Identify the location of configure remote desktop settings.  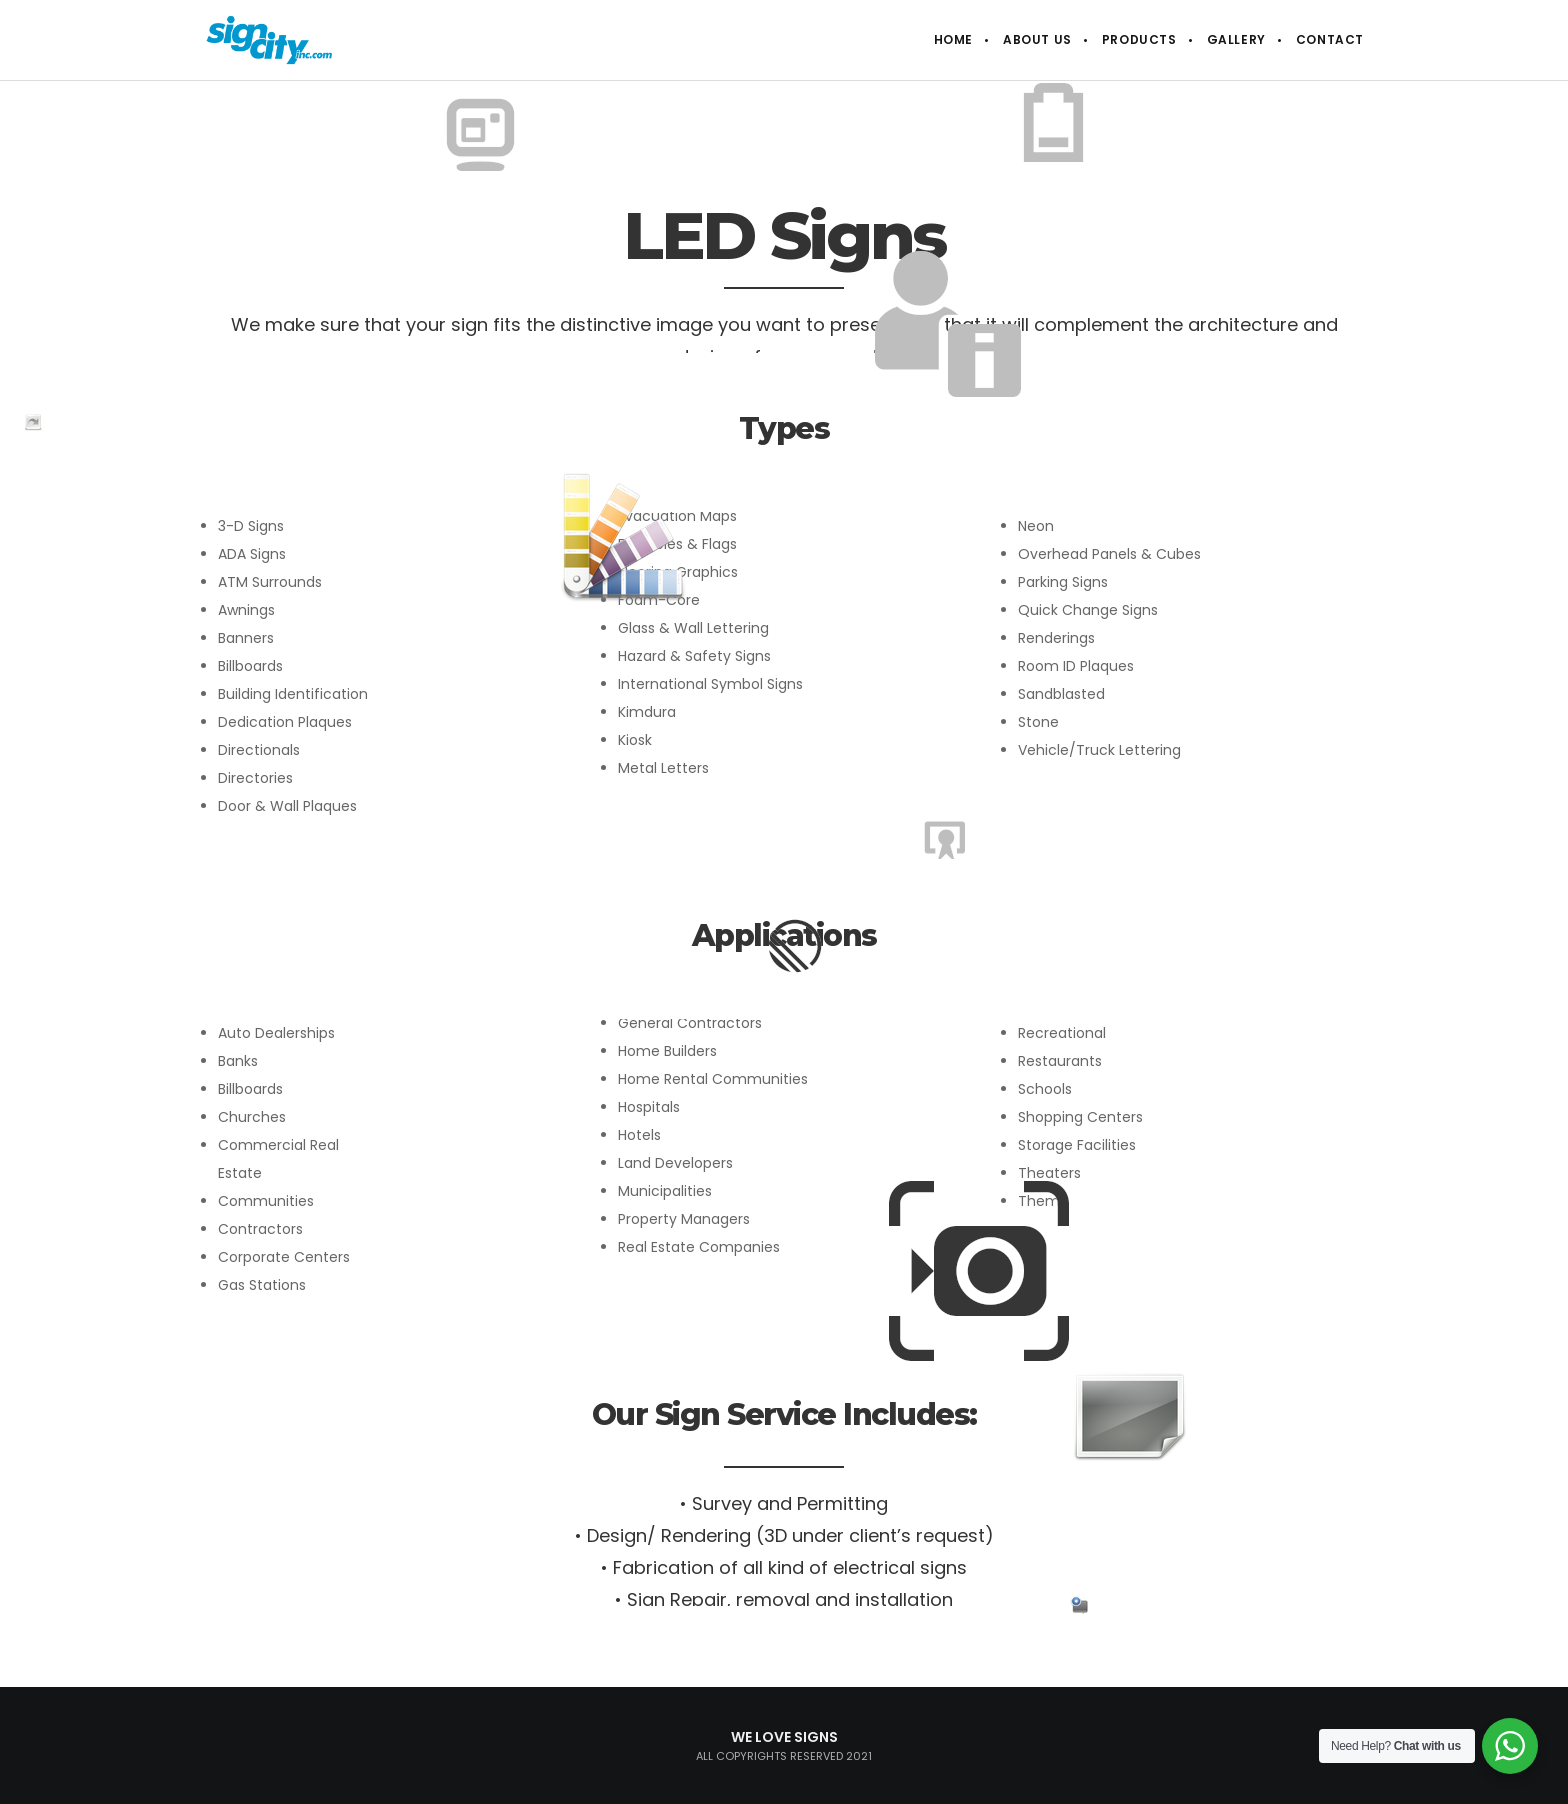
(480, 132).